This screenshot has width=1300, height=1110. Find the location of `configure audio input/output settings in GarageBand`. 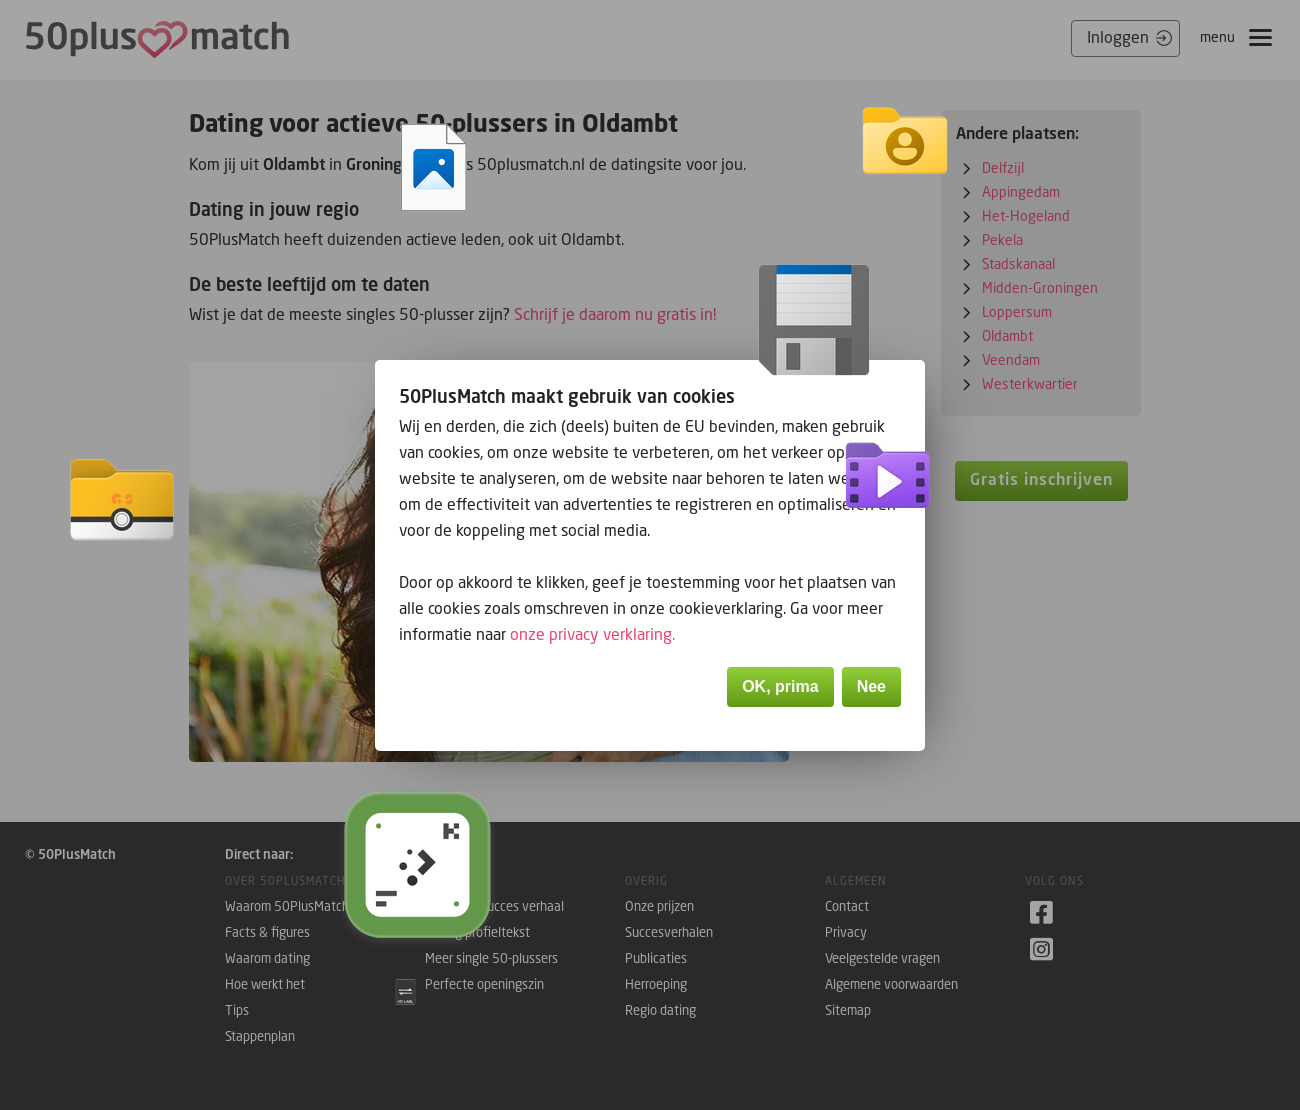

configure audio input/output settings in GarageBand is located at coordinates (405, 992).